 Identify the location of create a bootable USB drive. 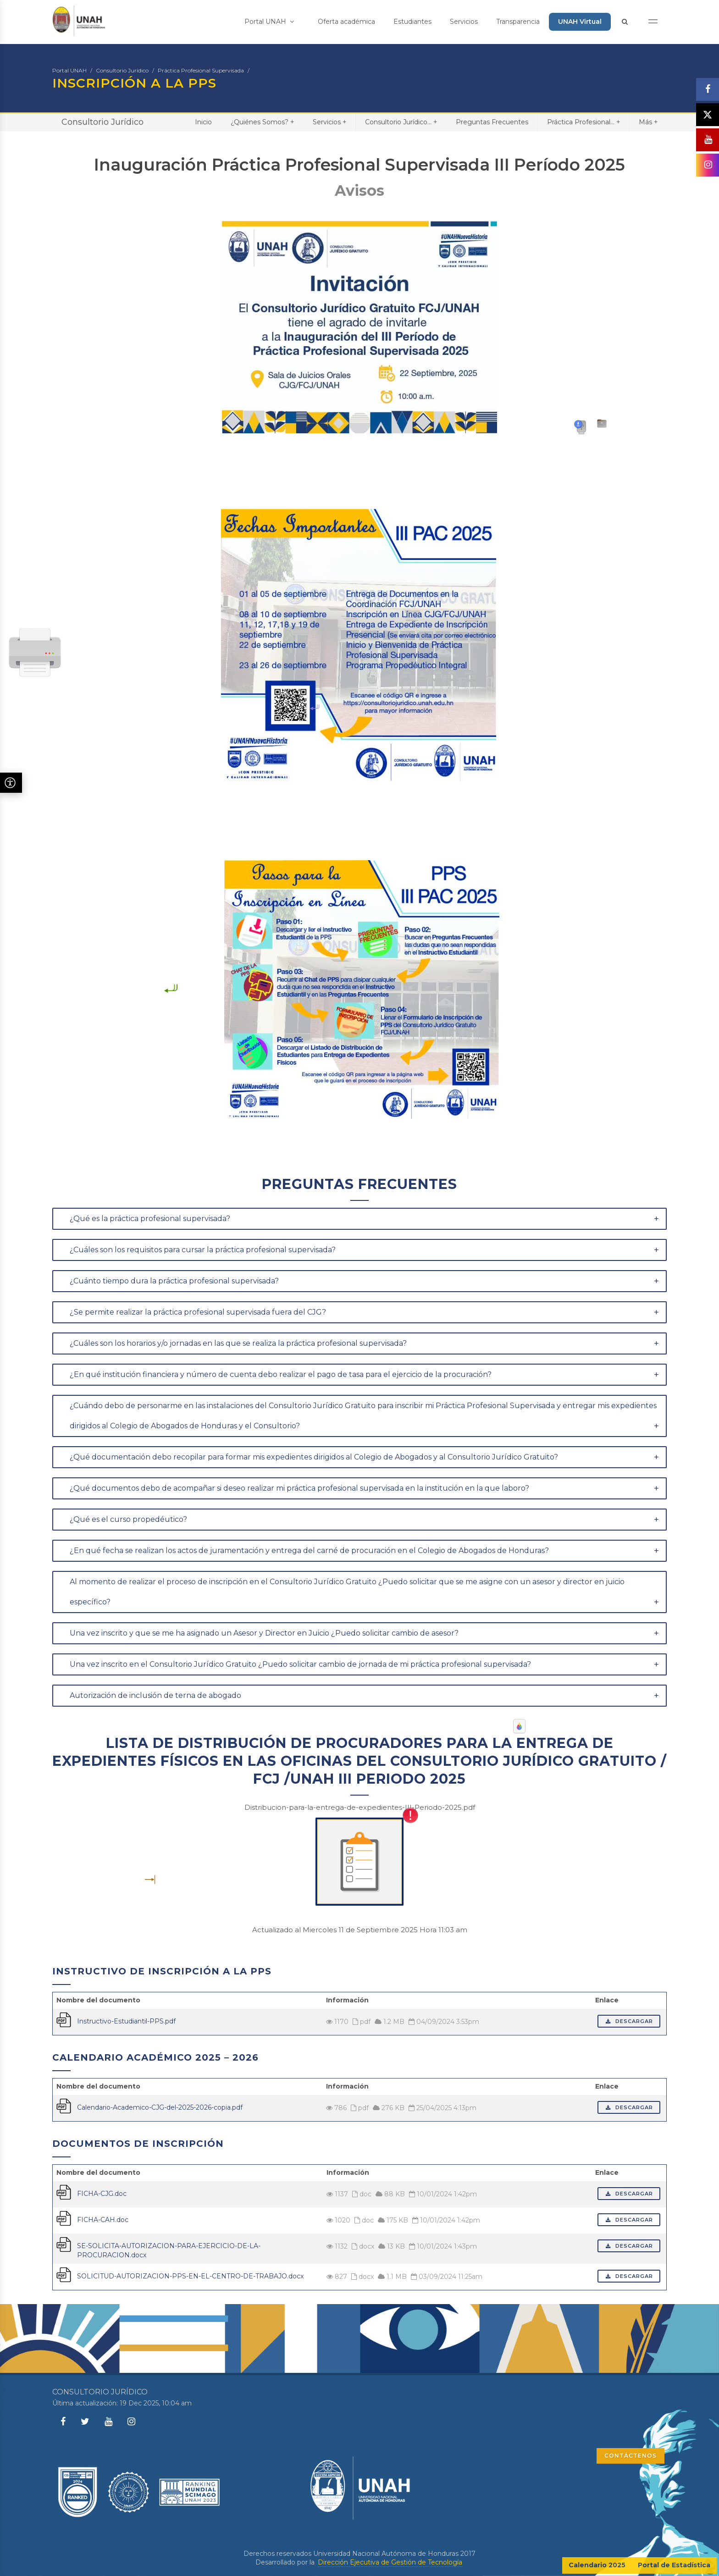
(581, 427).